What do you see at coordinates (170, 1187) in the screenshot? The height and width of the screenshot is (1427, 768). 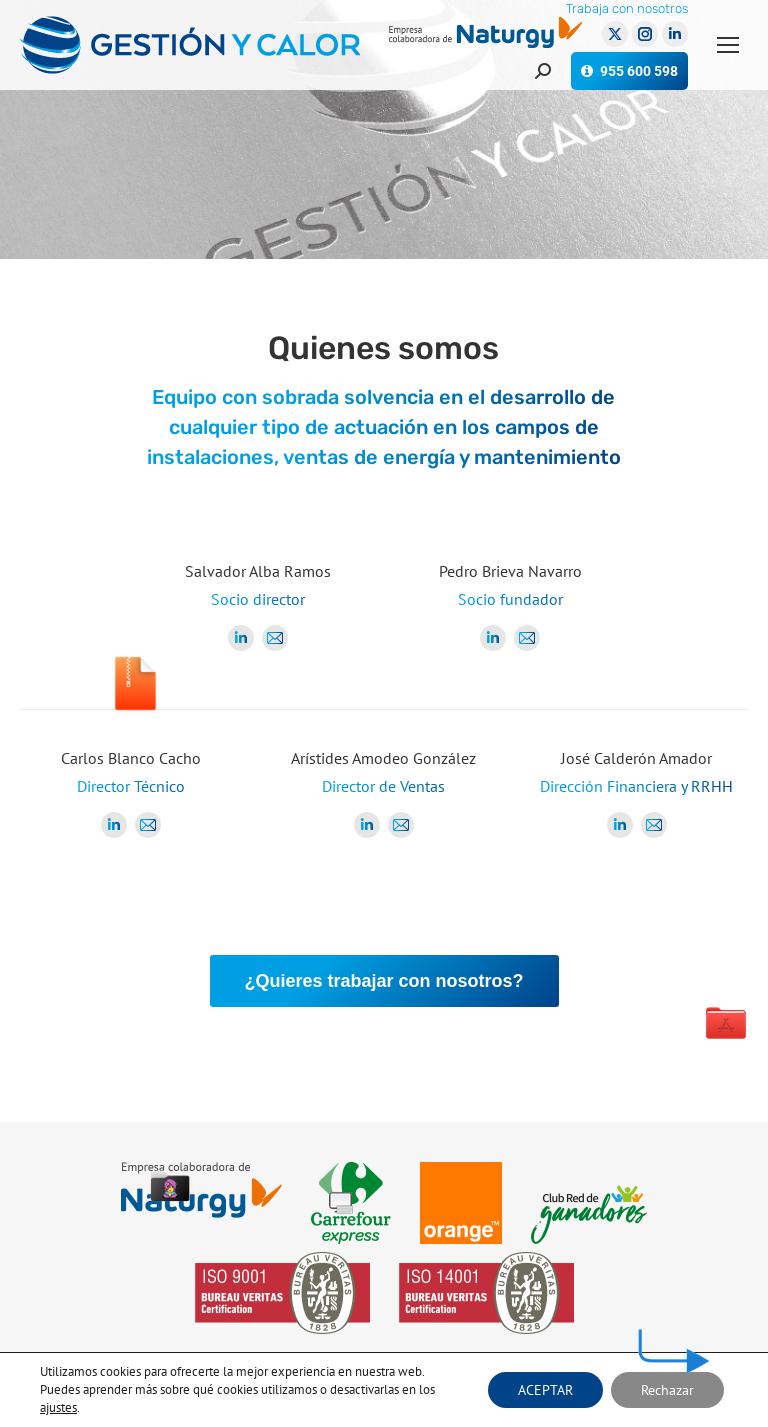 I see `folder containing emoji or emoticon files` at bounding box center [170, 1187].